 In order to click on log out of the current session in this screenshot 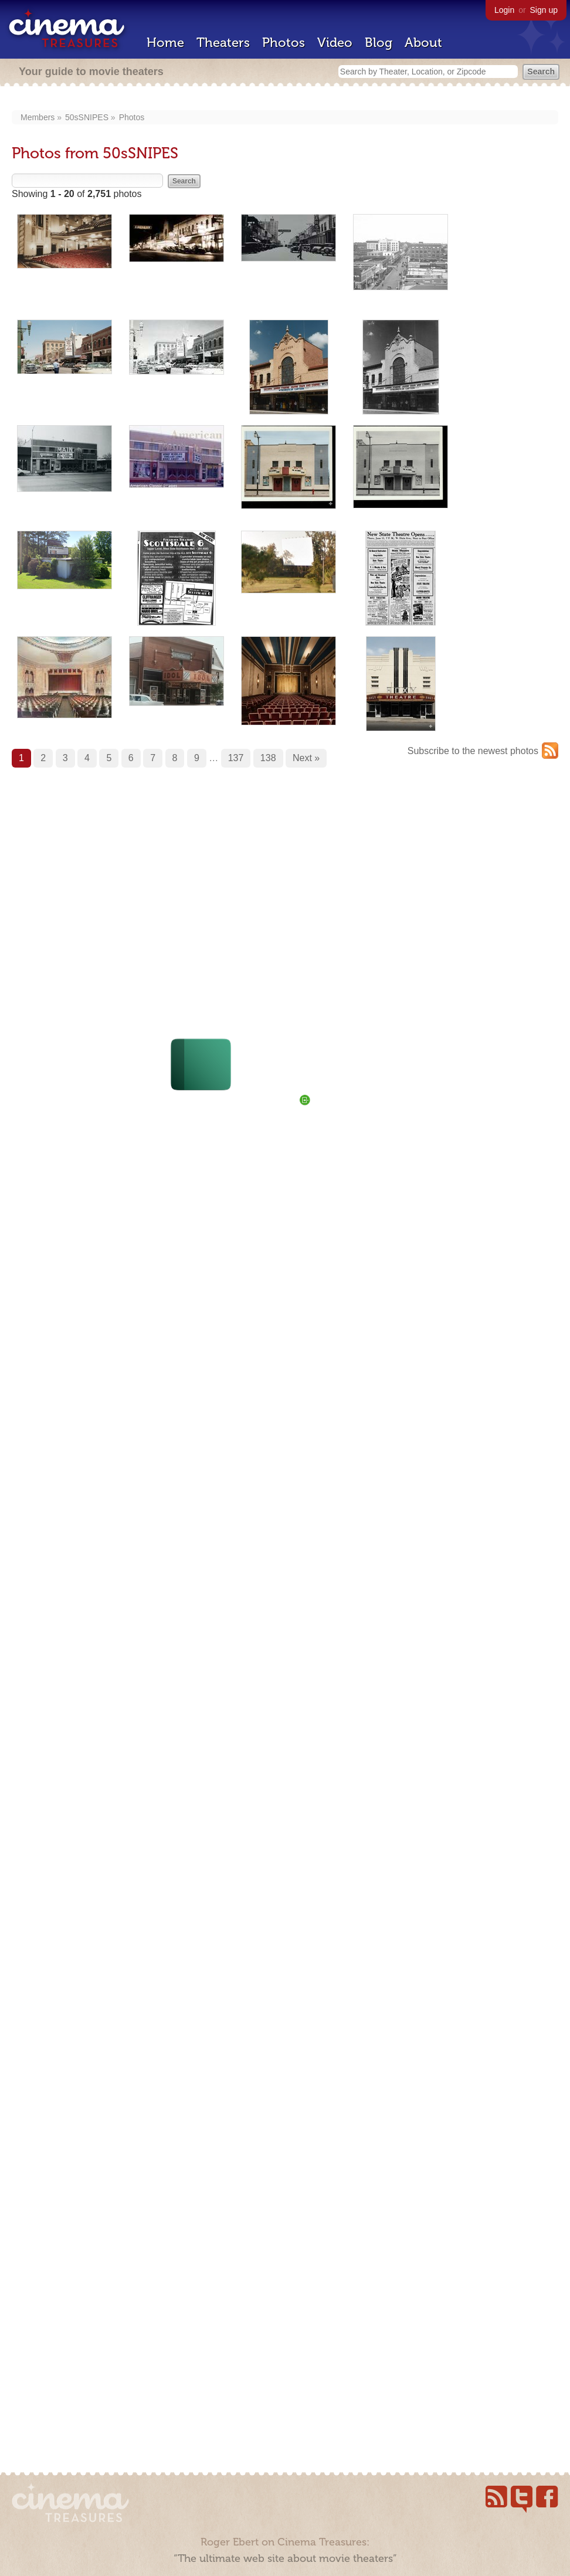, I will do `click(305, 1100)`.